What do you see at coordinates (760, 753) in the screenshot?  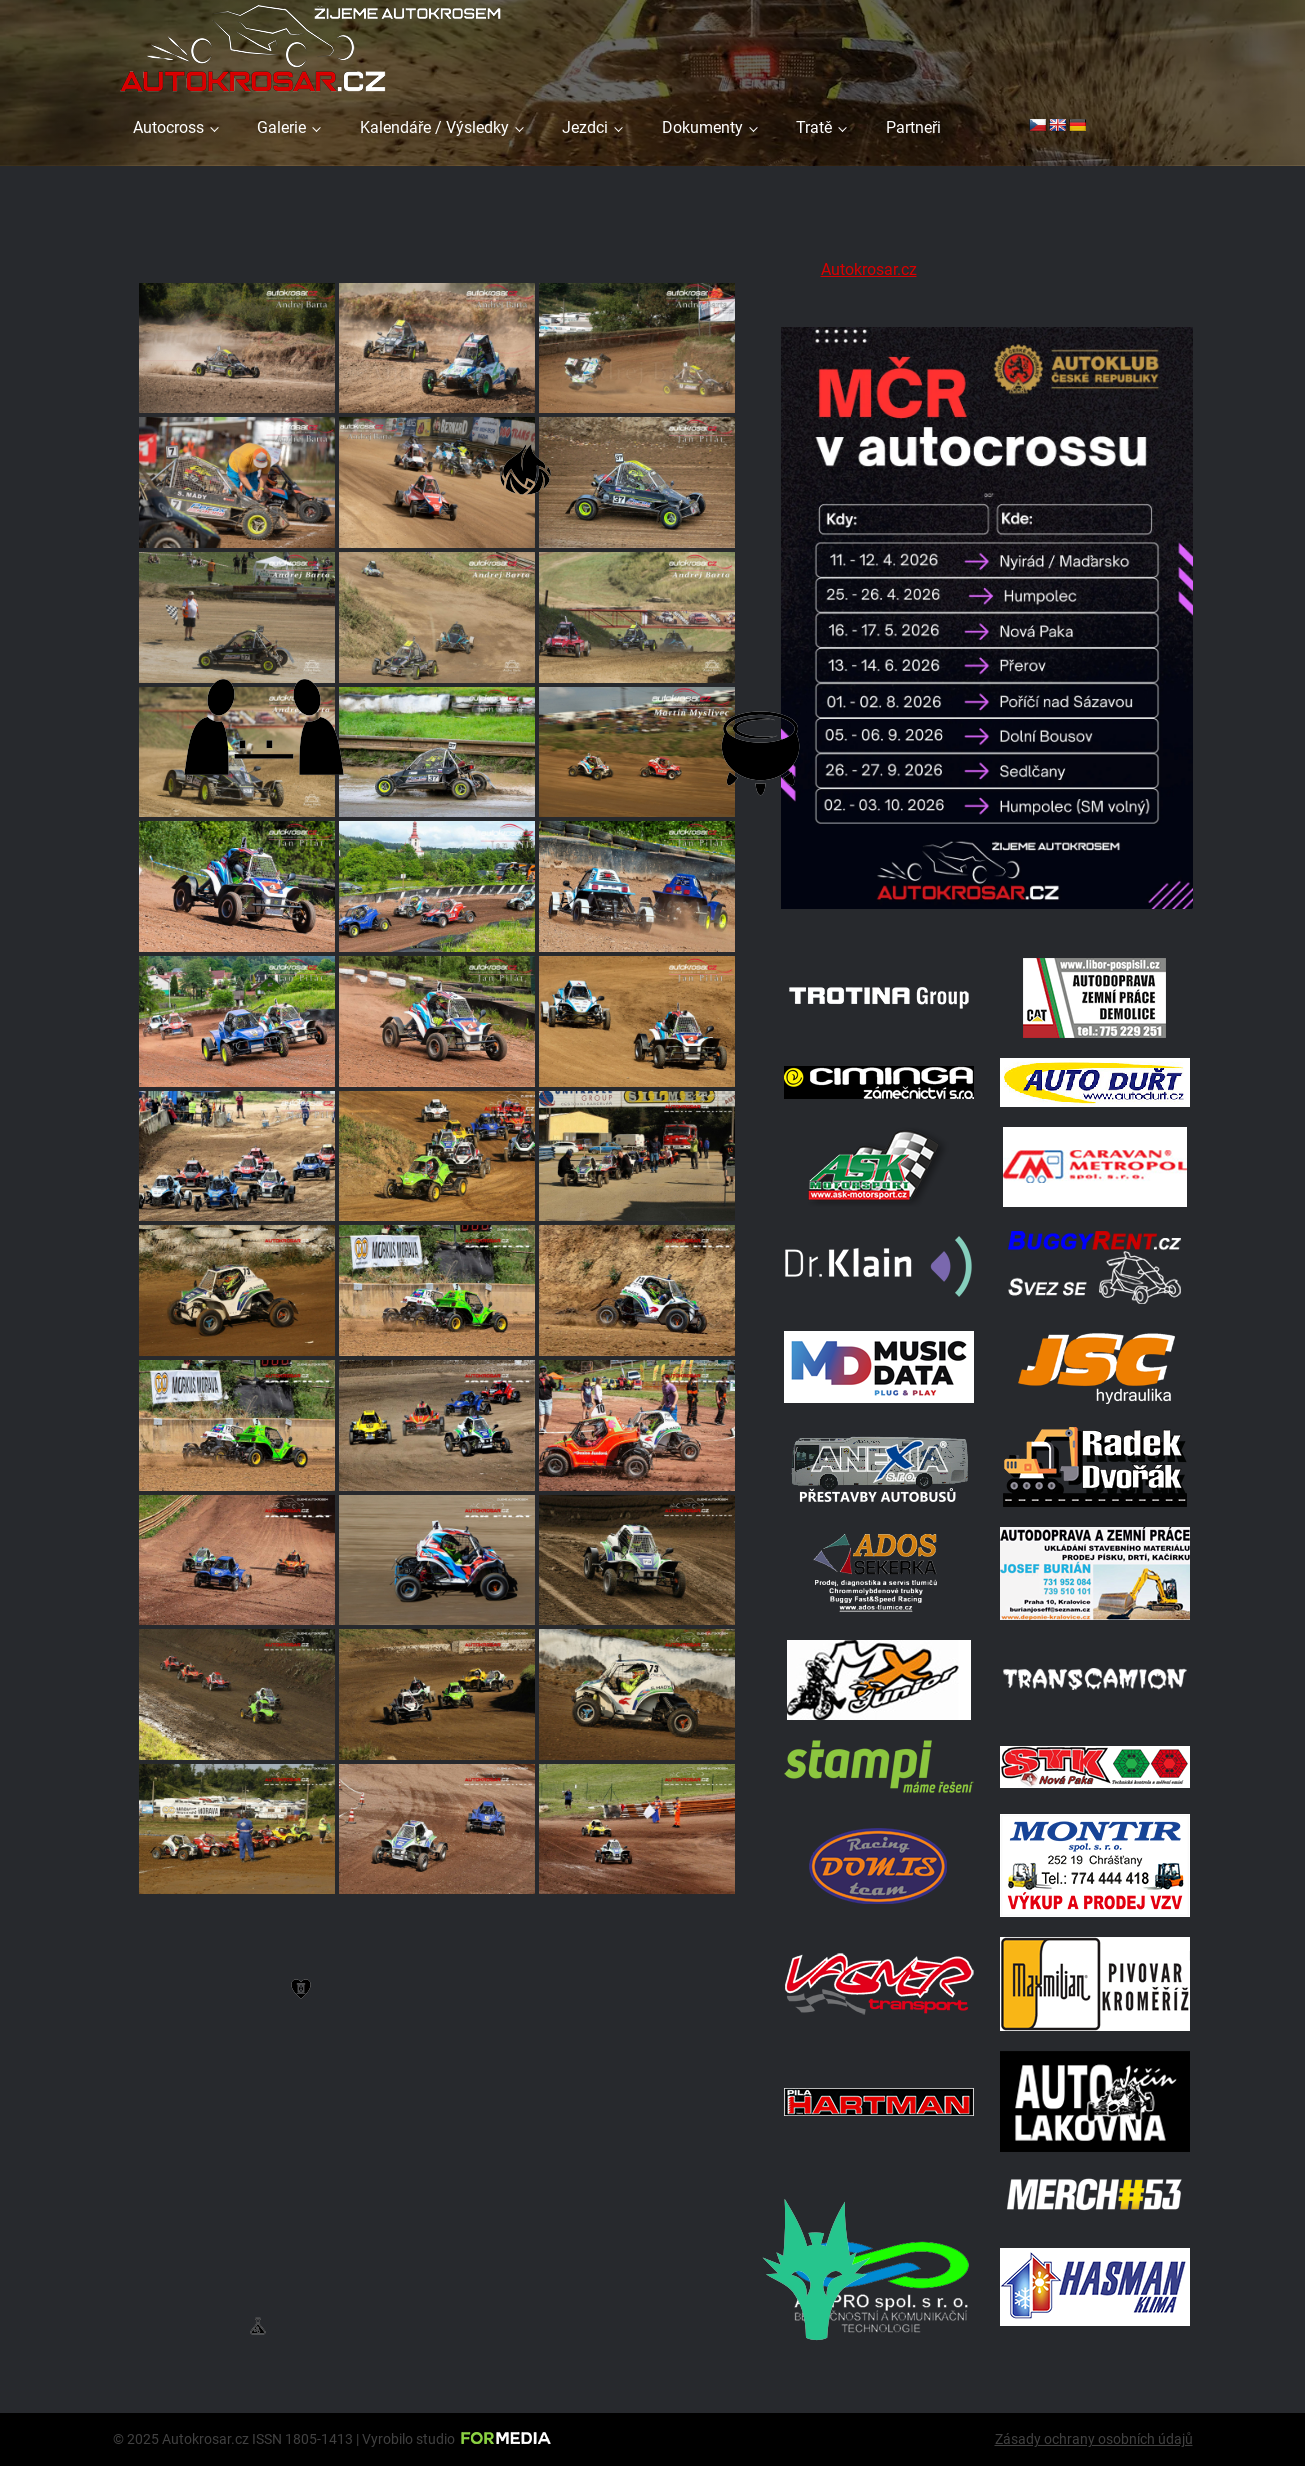 I see `access crafting or potion brewing features` at bounding box center [760, 753].